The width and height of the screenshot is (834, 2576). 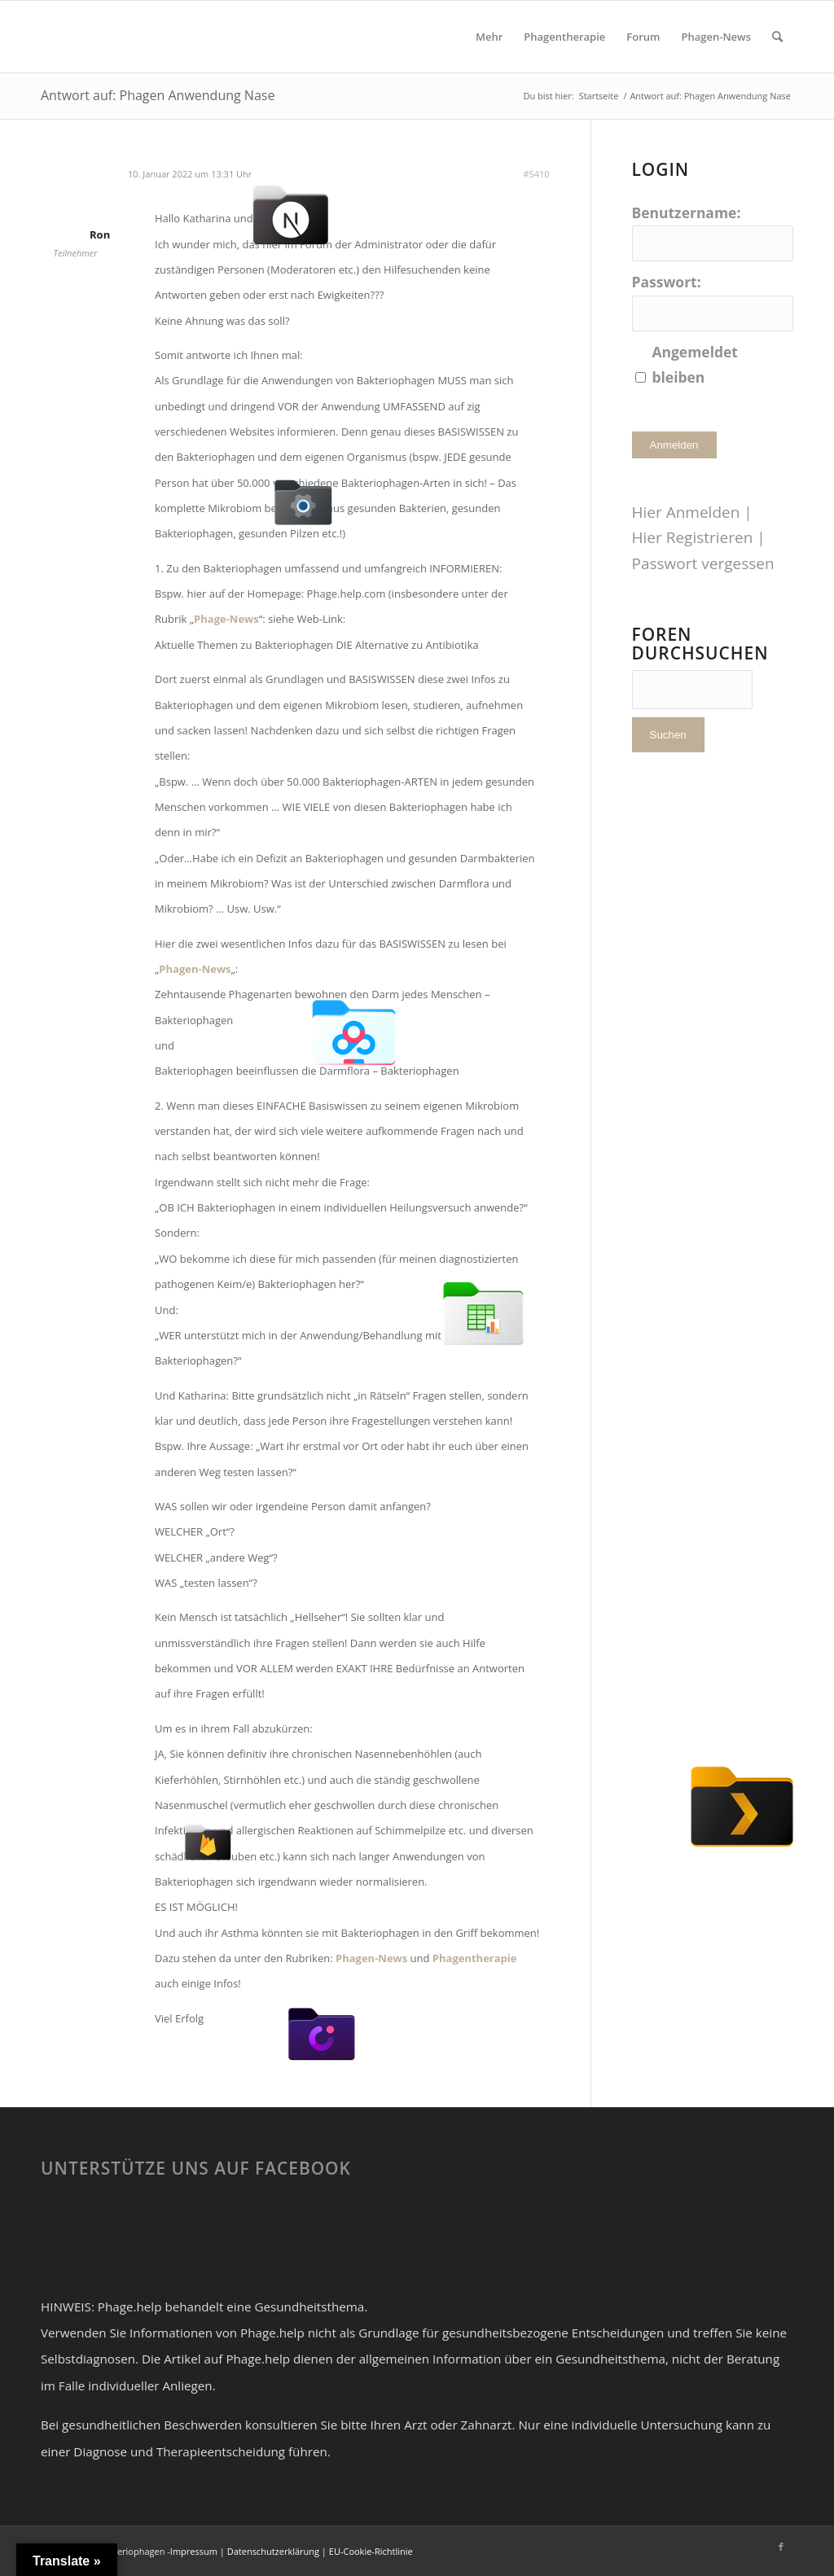 I want to click on open folder containing LibreOffice Calc spreadsheets, so click(x=483, y=1316).